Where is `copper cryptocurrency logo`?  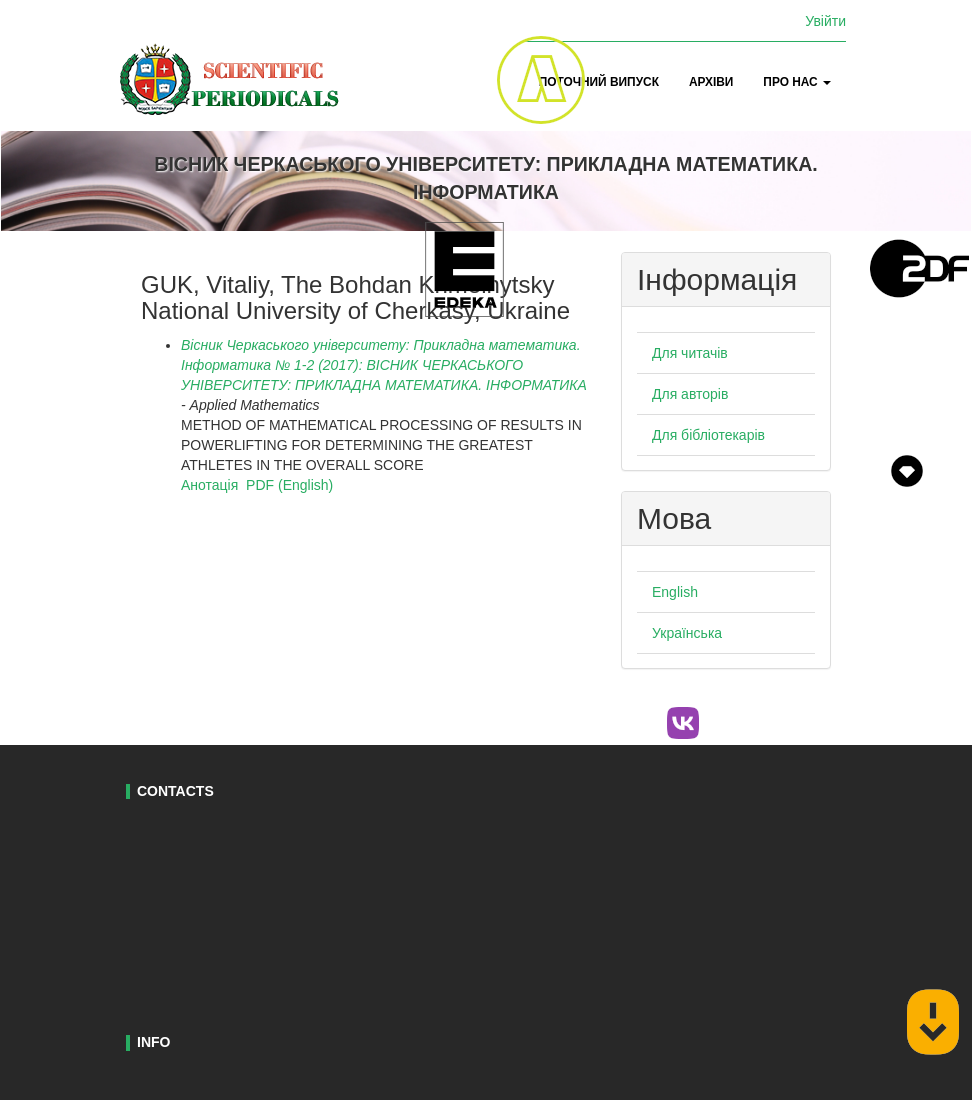
copper cryptocurrency logo is located at coordinates (907, 471).